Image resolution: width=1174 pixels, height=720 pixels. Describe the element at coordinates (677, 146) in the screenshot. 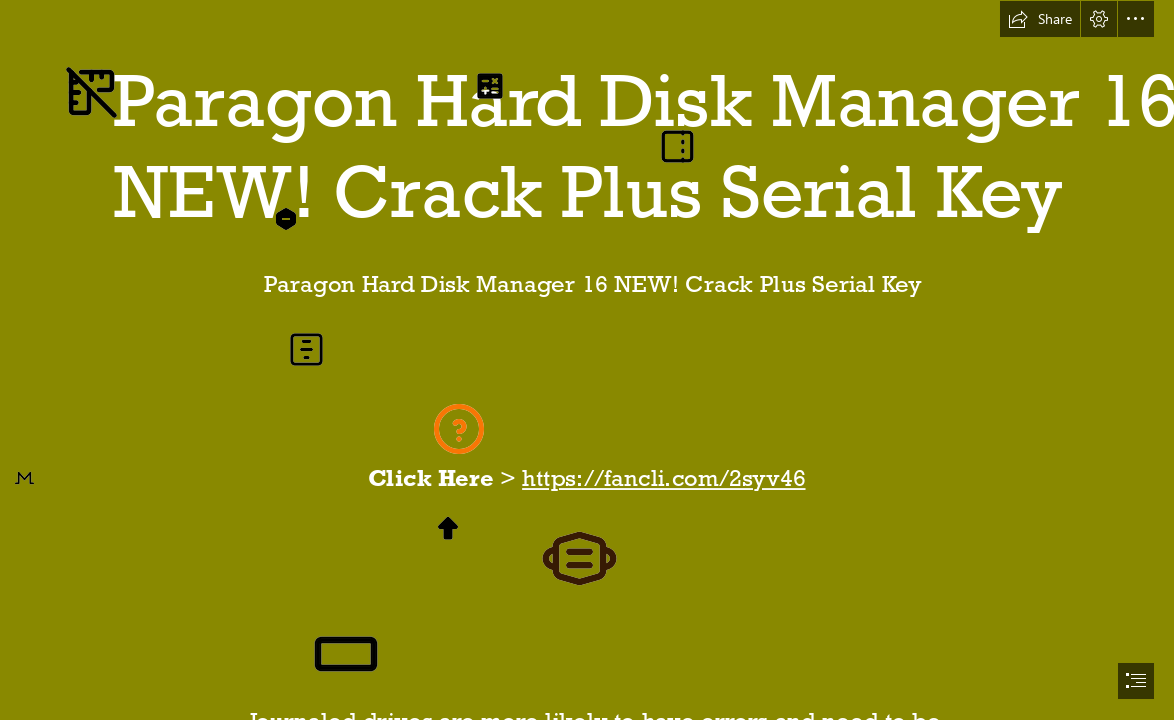

I see `toggle right sidebar panel off` at that location.